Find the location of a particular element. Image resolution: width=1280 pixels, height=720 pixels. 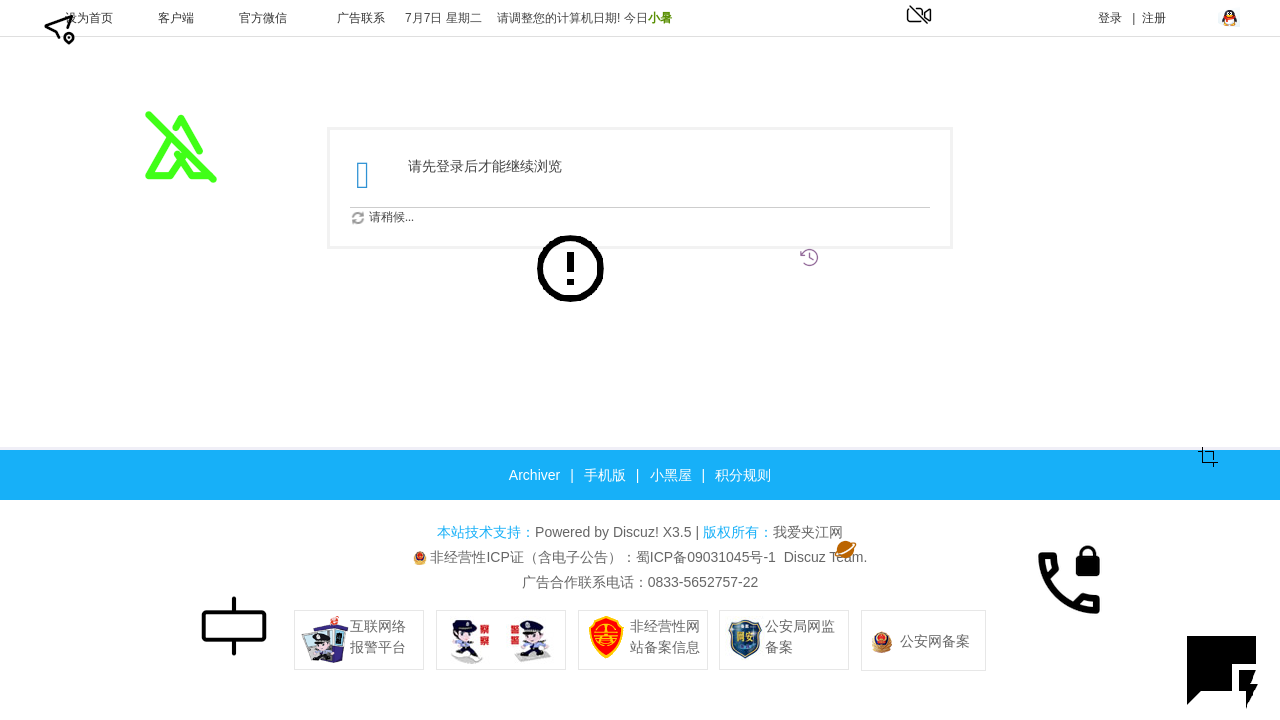

indicates an error or problem has occurred is located at coordinates (570, 268).